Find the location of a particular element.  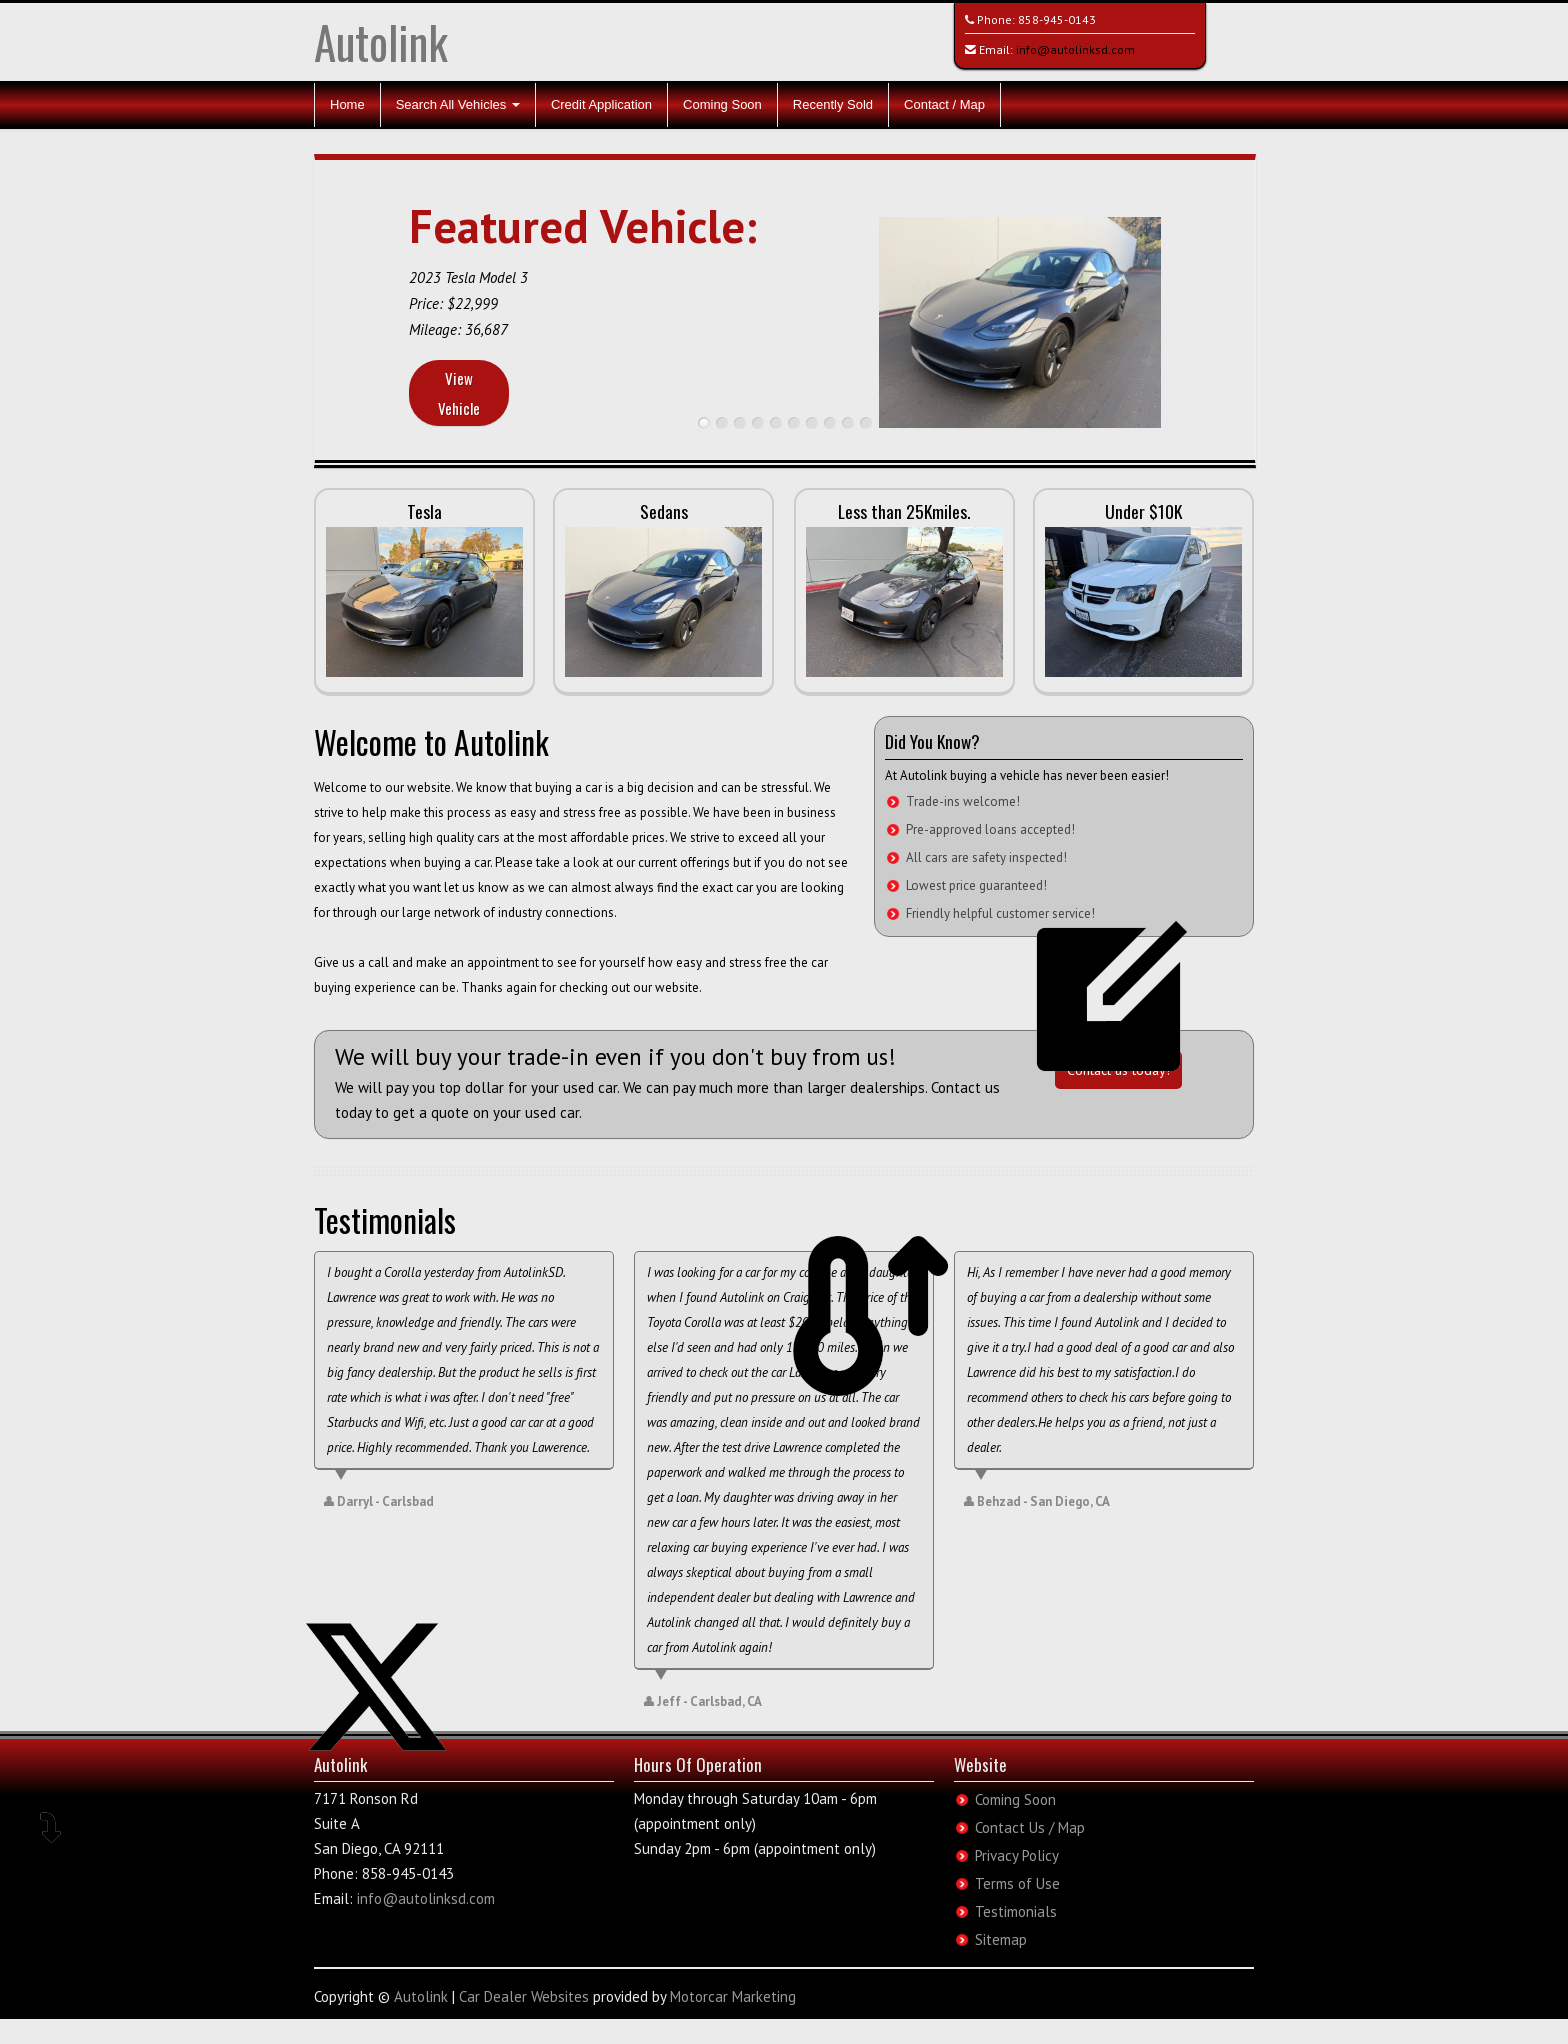

share to X (formerly Twitter) is located at coordinates (376, 1687).